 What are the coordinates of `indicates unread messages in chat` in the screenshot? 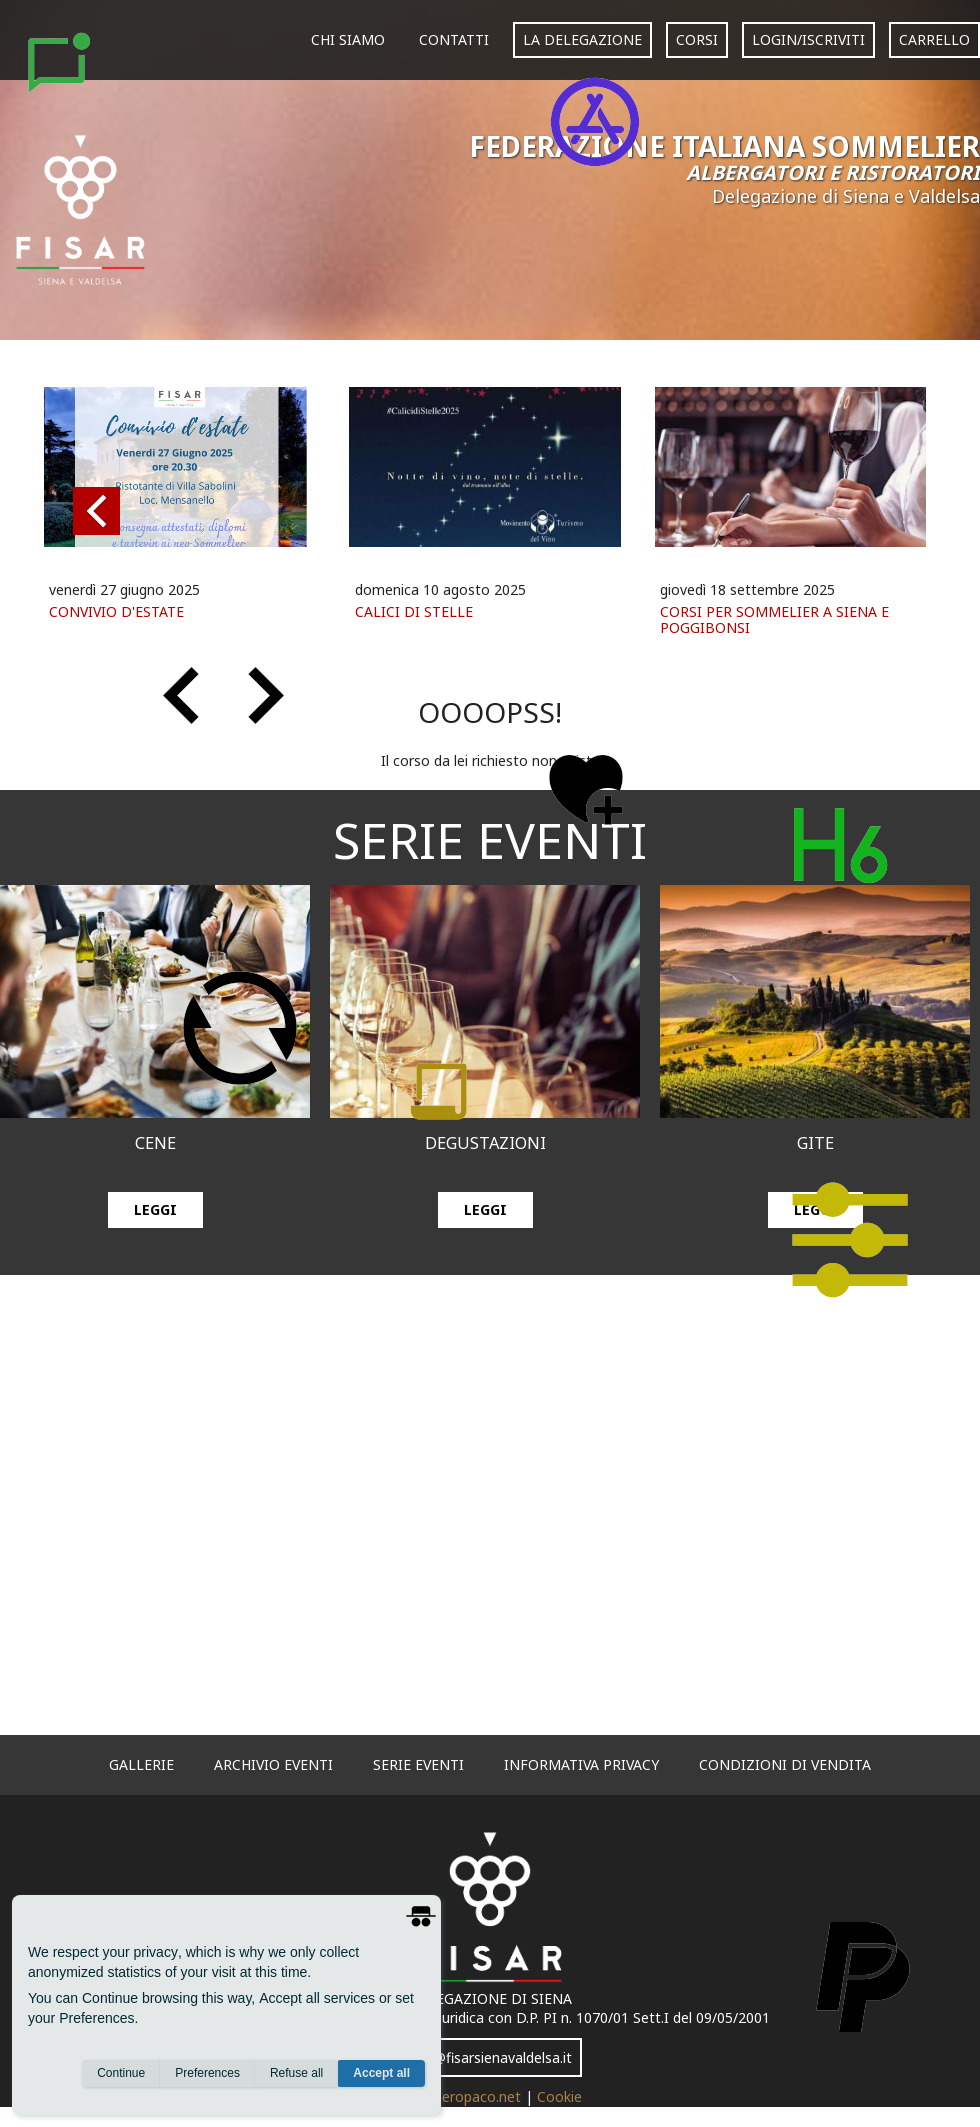 It's located at (56, 63).